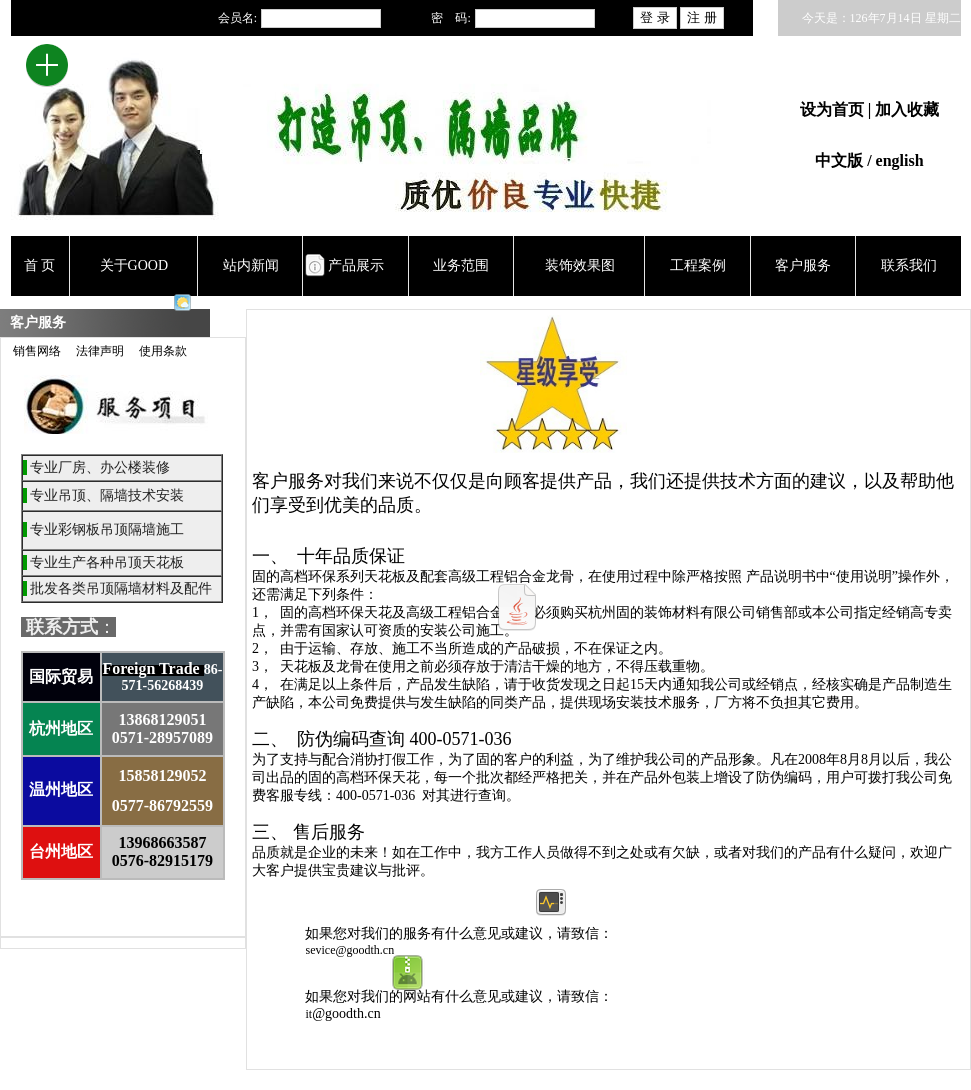  Describe the element at coordinates (551, 902) in the screenshot. I see `launch htop system monitor` at that location.